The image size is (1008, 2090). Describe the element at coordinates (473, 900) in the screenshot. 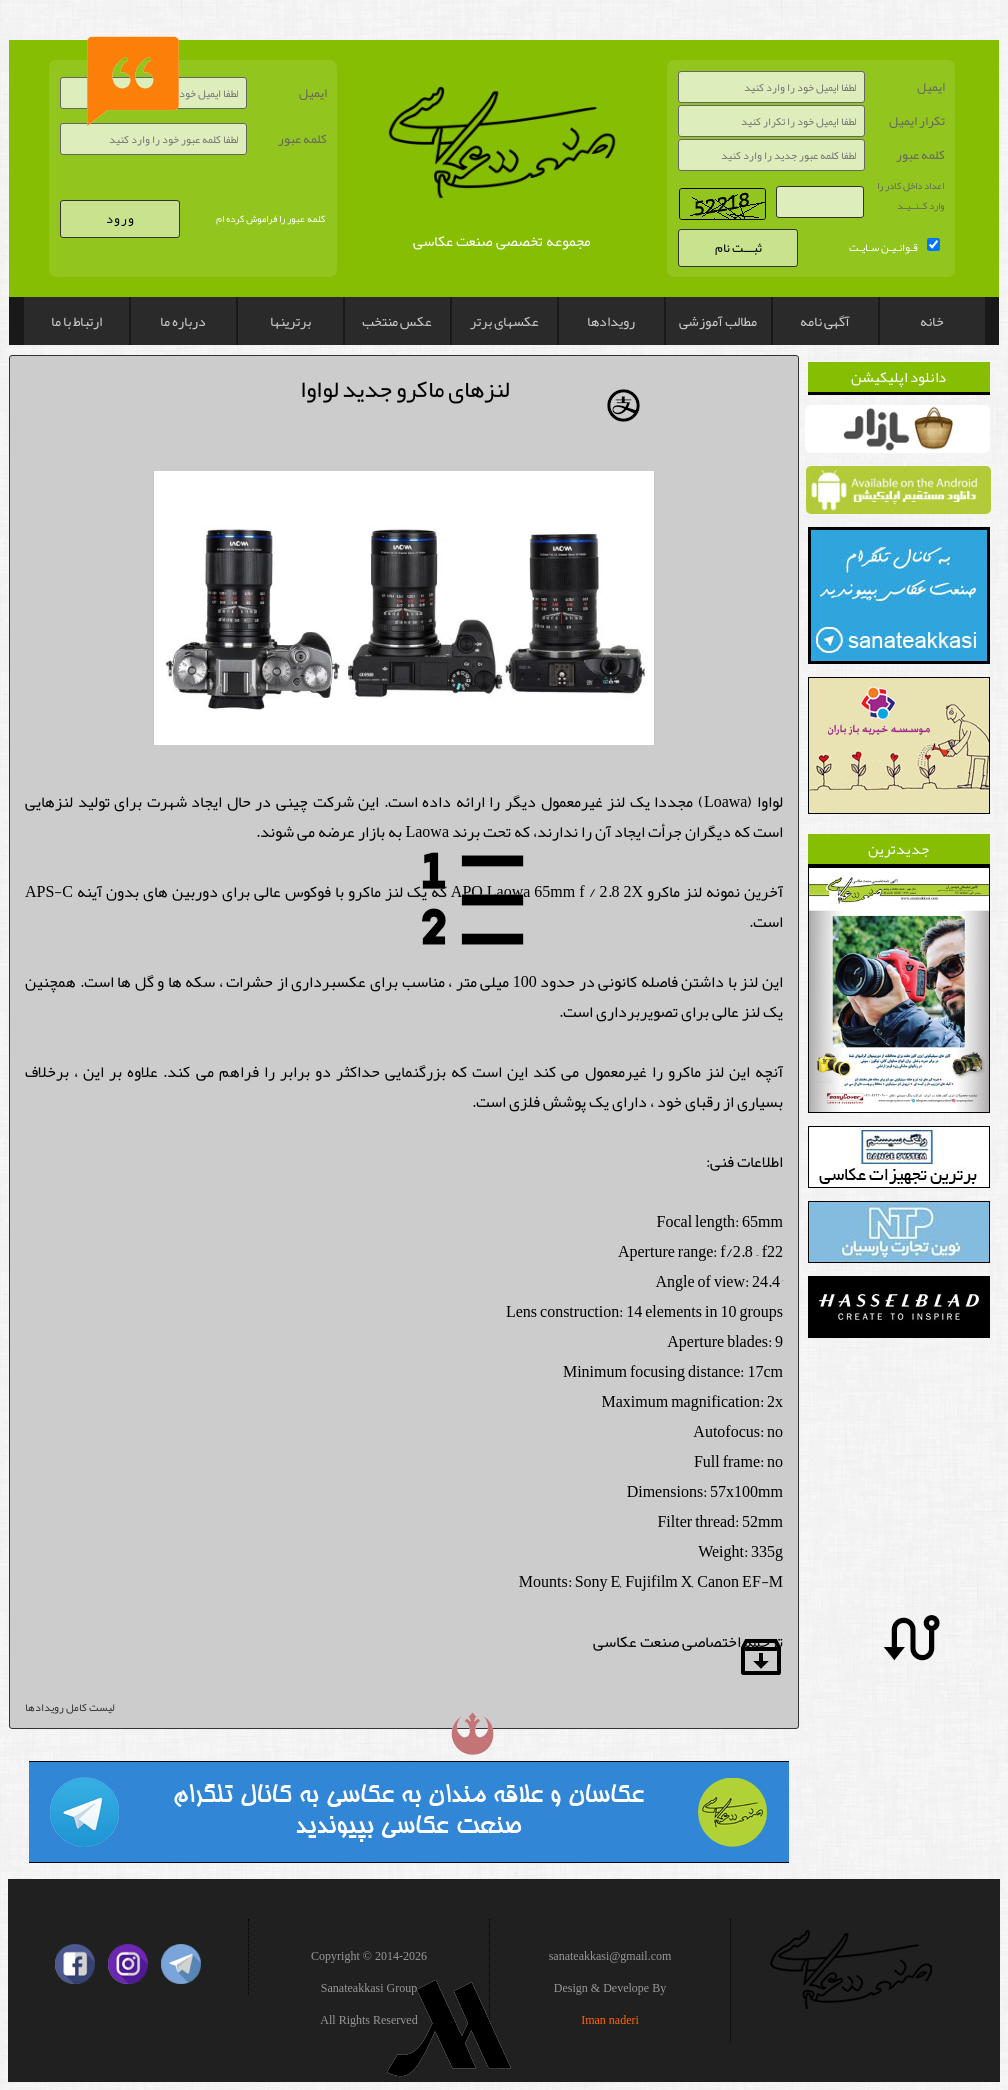

I see `create a numbered list` at that location.